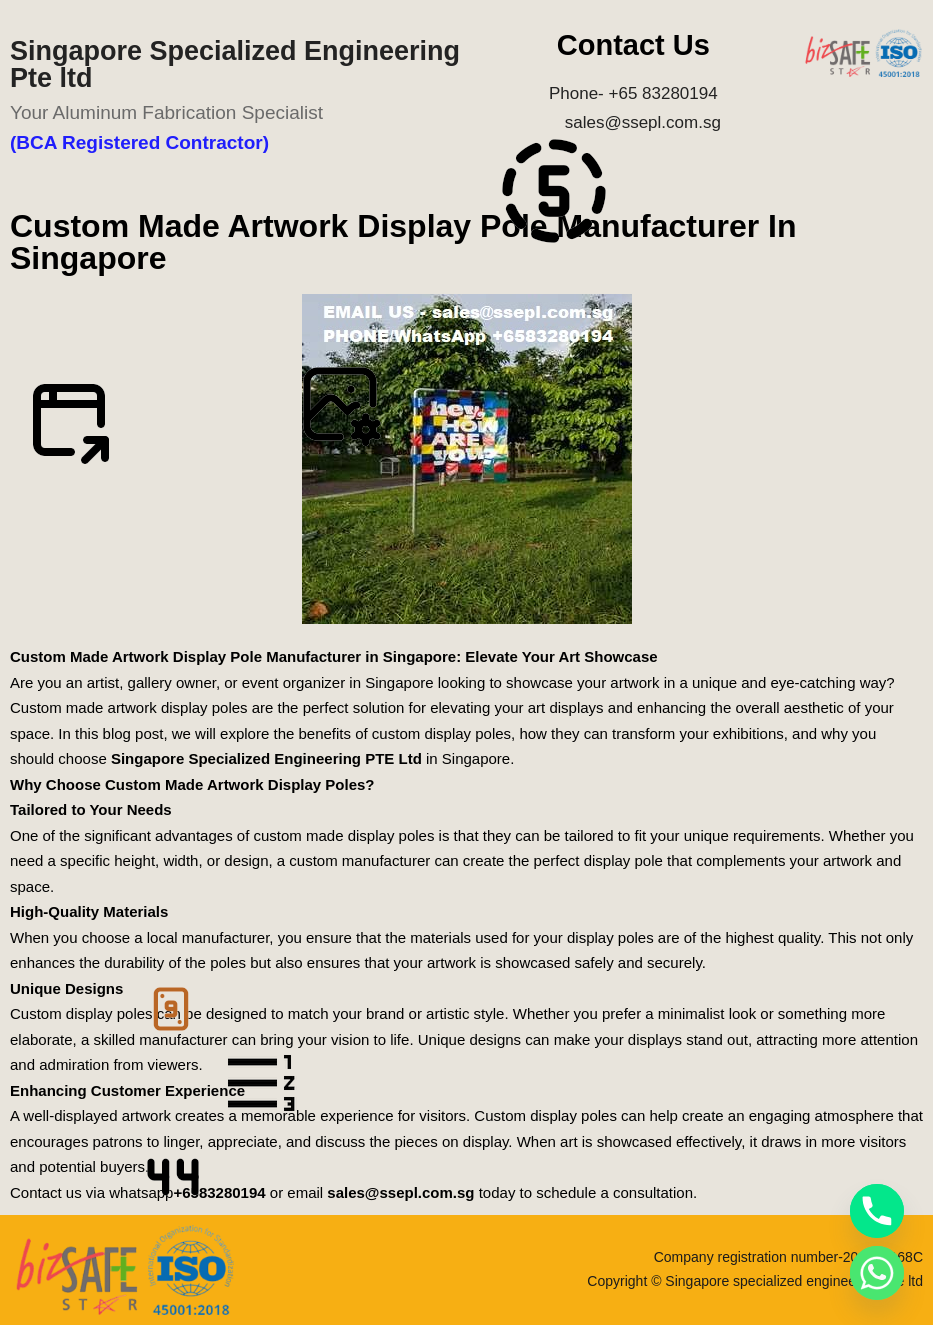 This screenshot has height=1325, width=933. I want to click on switch to right-to-left numbered list format, so click(263, 1083).